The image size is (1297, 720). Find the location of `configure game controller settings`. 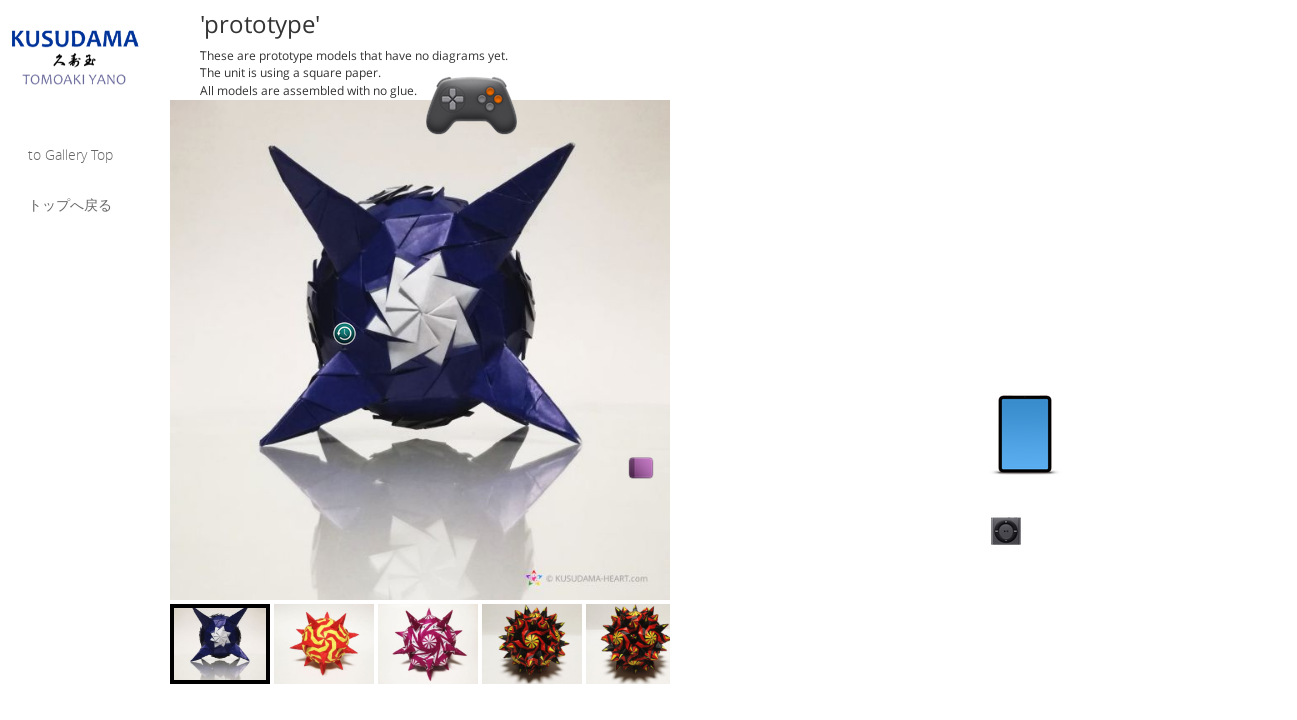

configure game controller settings is located at coordinates (471, 105).